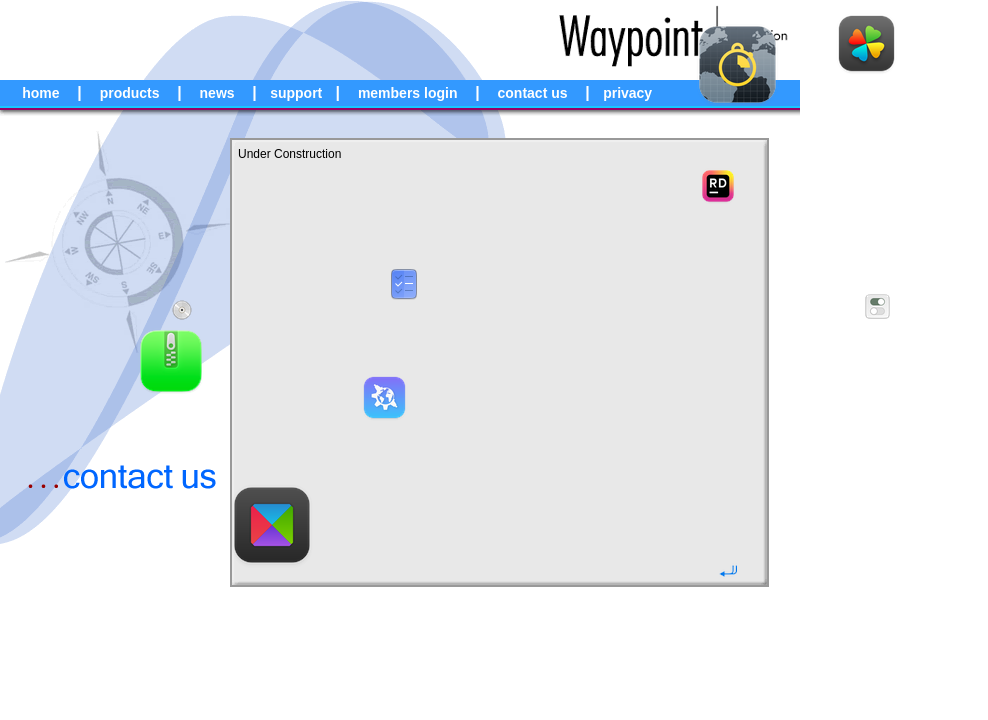 The image size is (988, 720). What do you see at coordinates (272, 525) in the screenshot?
I see `launch gnome tetravex puzzle game` at bounding box center [272, 525].